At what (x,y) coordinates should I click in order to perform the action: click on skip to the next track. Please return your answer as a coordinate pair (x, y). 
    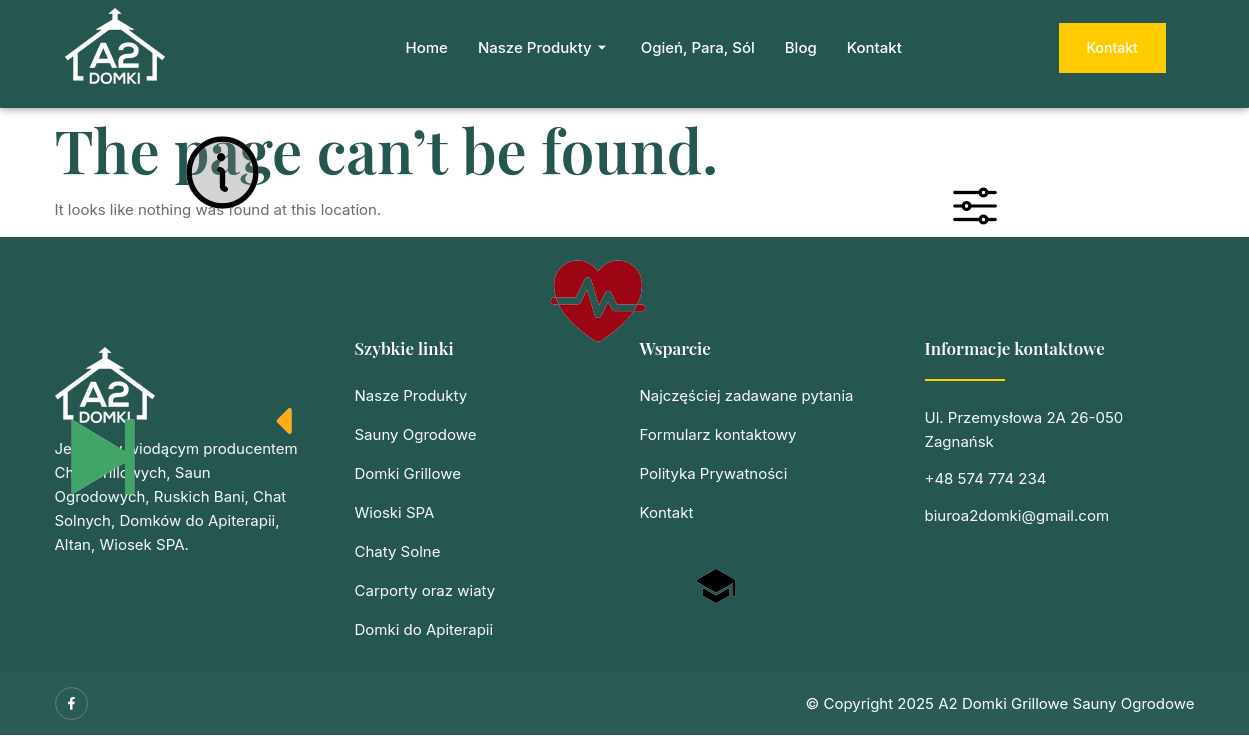
    Looking at the image, I should click on (103, 457).